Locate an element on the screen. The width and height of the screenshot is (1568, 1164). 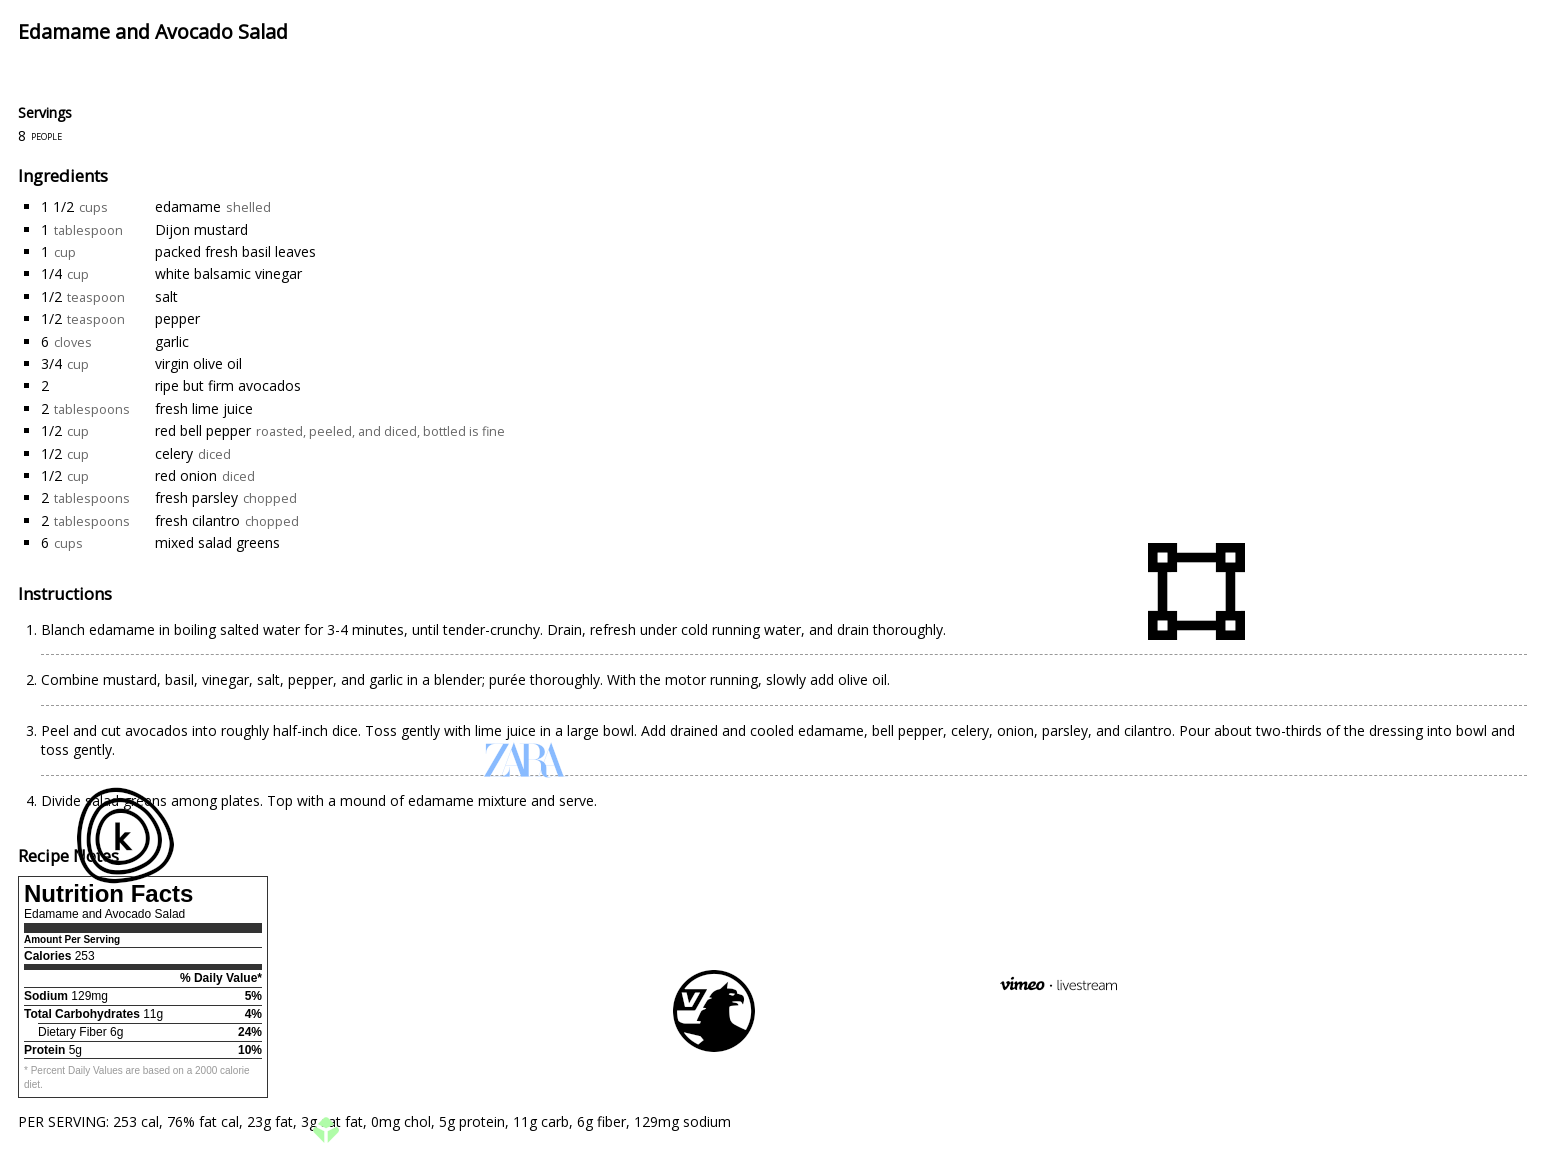
blockchain.com logo is located at coordinates (326, 1130).